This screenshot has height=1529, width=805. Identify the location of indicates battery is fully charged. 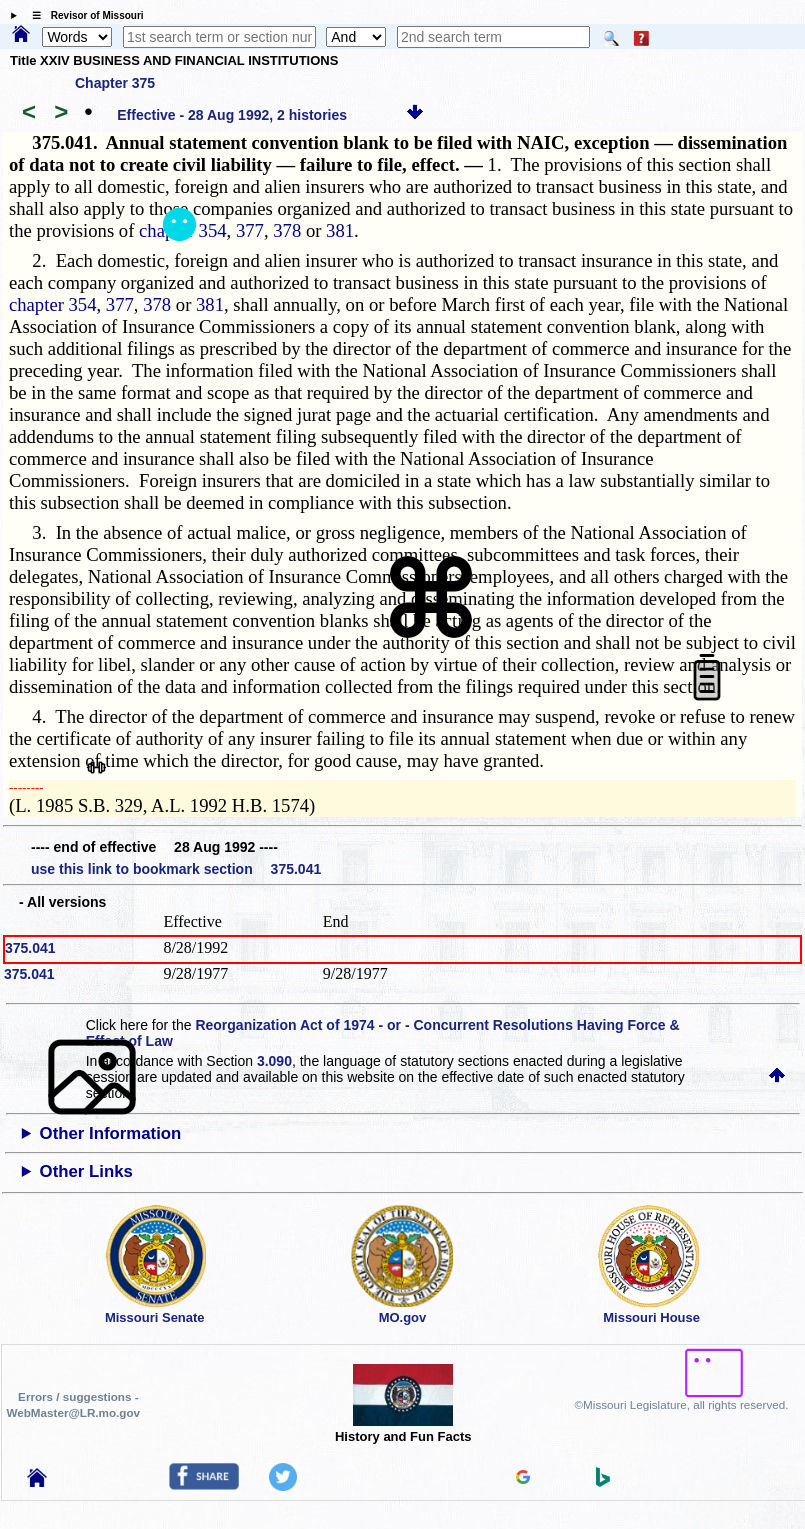
(707, 678).